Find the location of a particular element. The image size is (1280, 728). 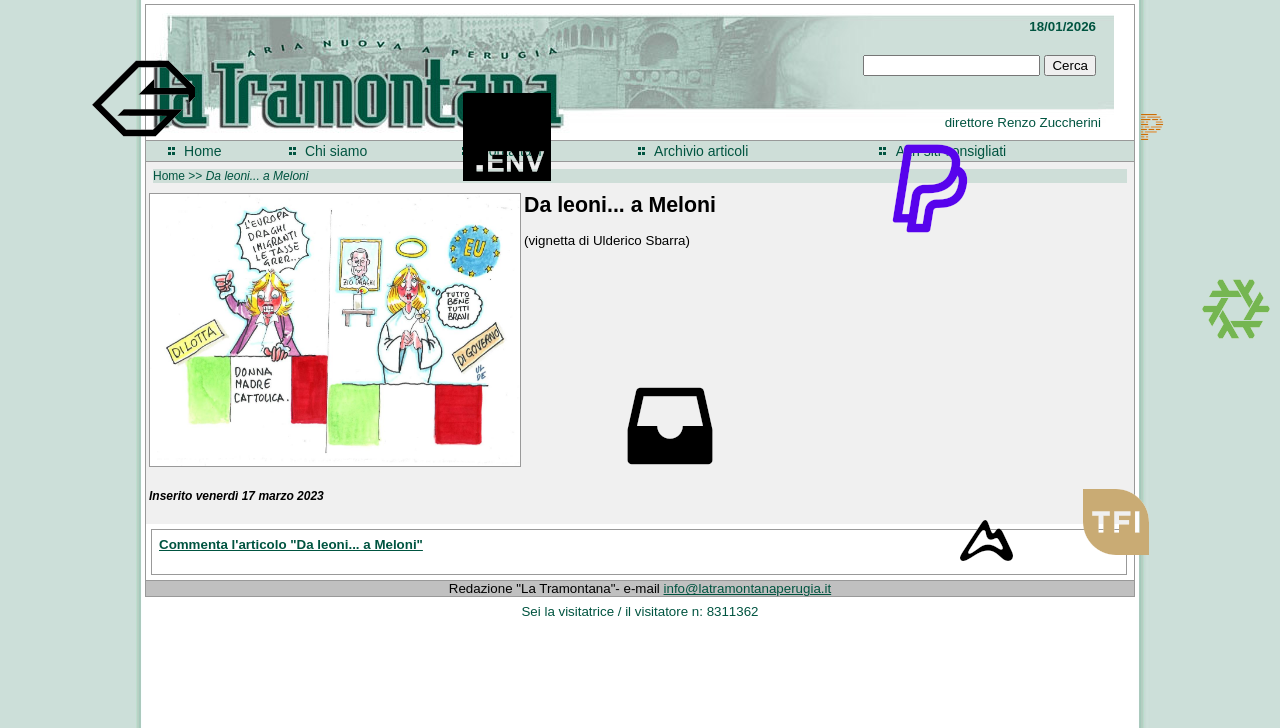

garuda linux operating system logo is located at coordinates (143, 98).